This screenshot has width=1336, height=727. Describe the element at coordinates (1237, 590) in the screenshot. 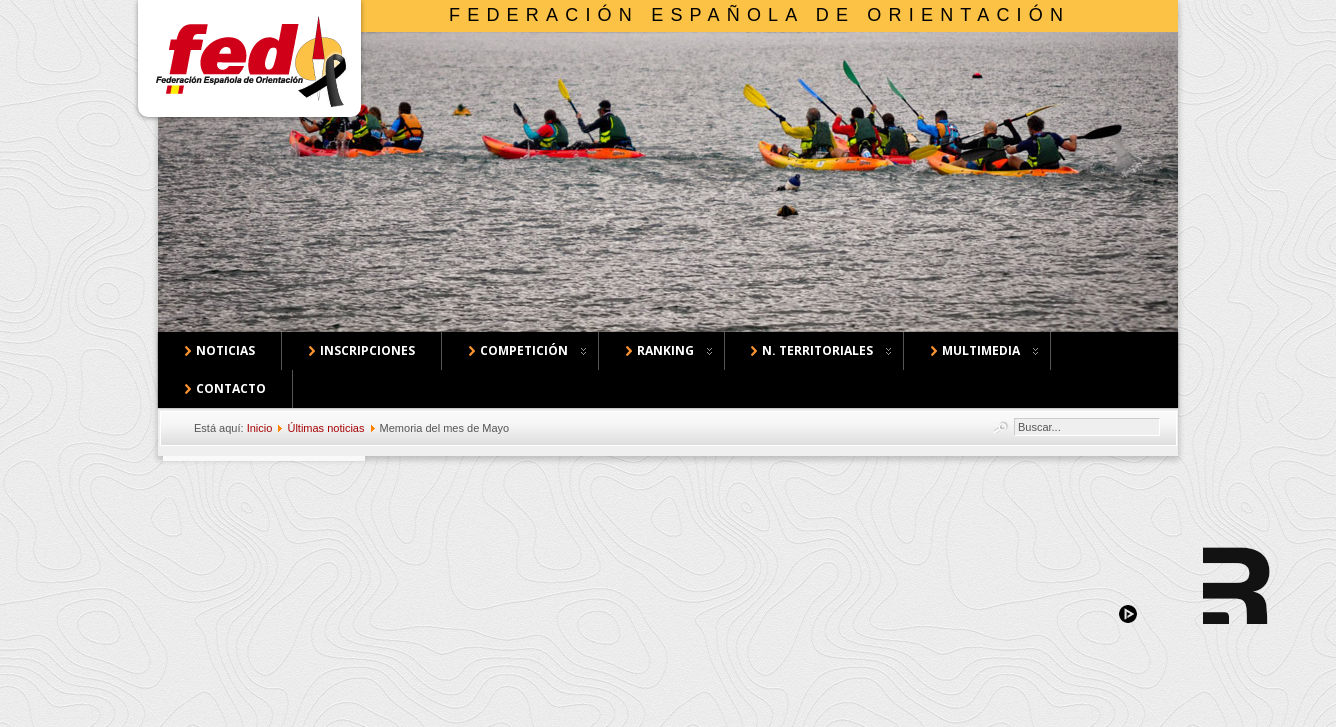

I see `remix run framework logo` at that location.